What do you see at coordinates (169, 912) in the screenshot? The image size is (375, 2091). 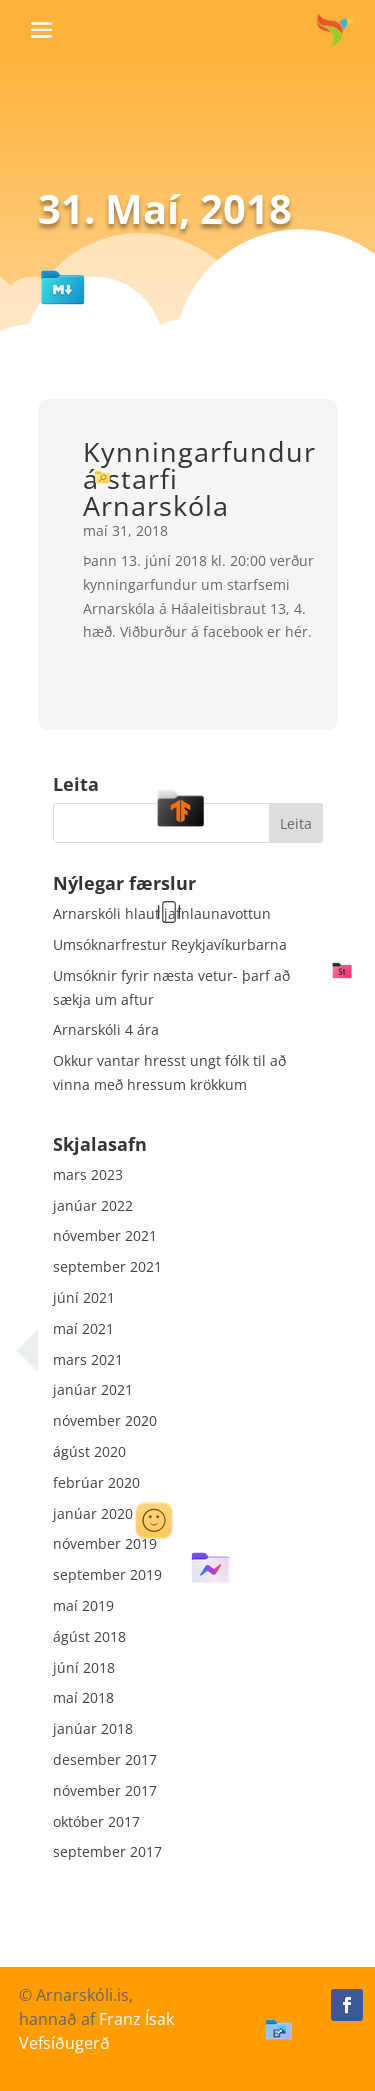 I see `access multitasking or window management settings` at bounding box center [169, 912].